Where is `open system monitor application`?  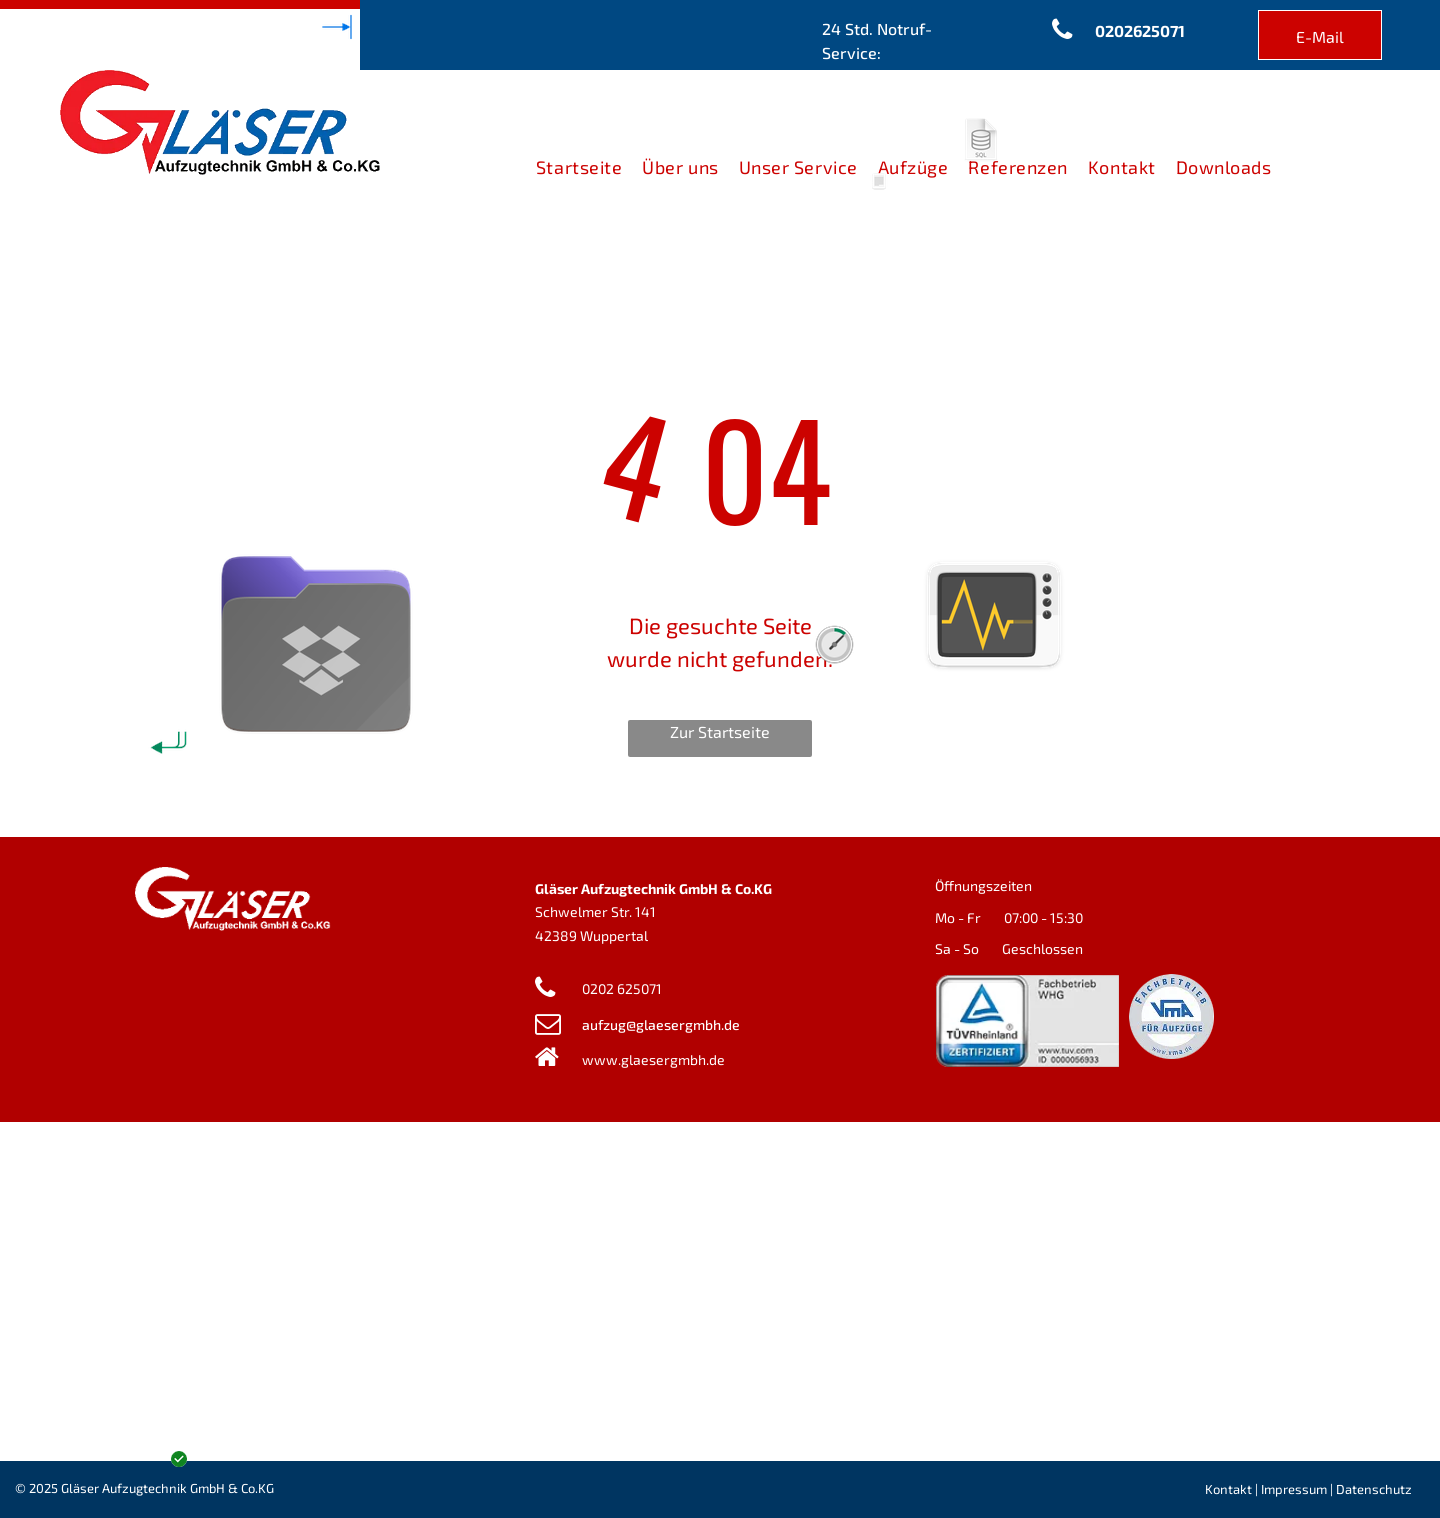
open system monitor application is located at coordinates (994, 615).